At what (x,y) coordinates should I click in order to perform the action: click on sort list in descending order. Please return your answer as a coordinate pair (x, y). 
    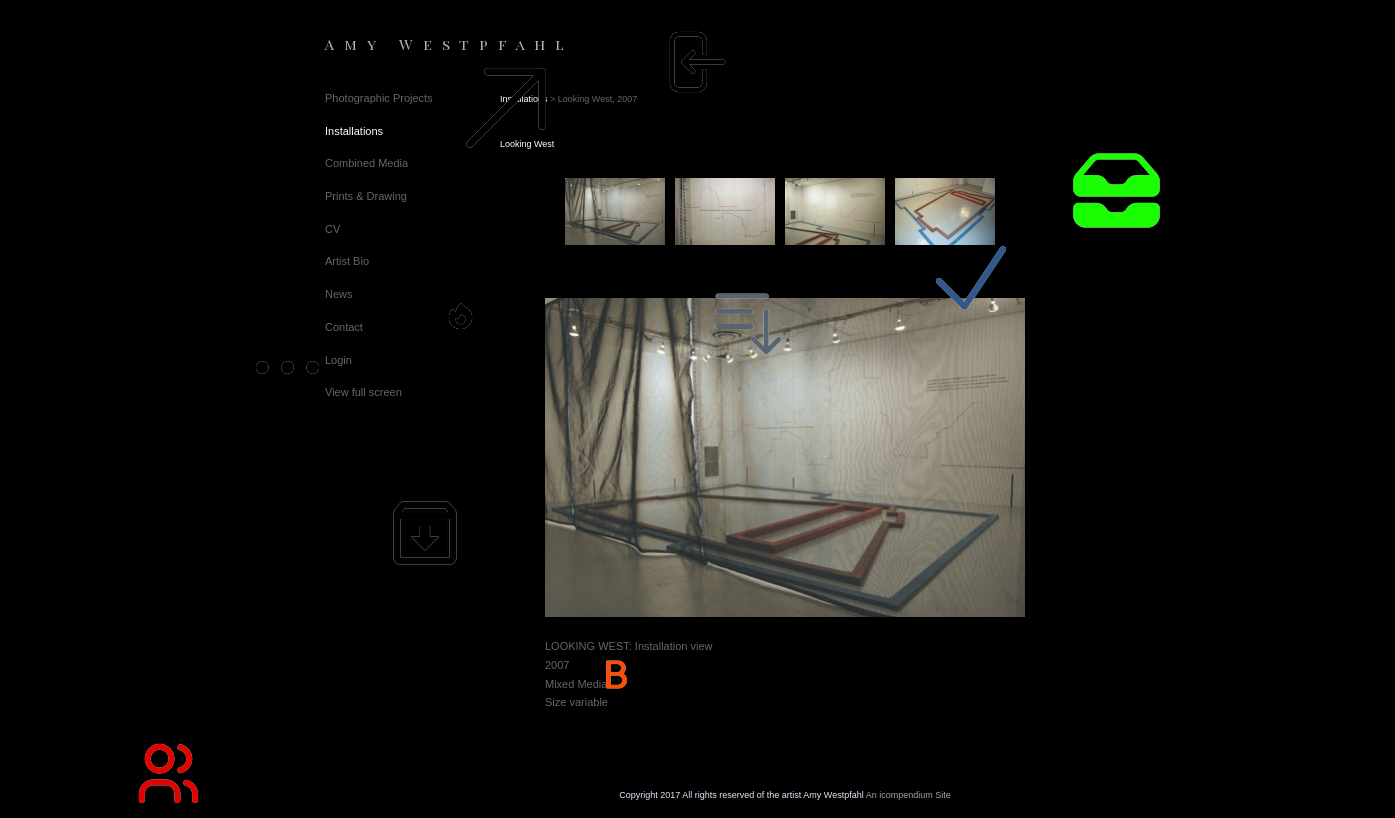
    Looking at the image, I should click on (748, 321).